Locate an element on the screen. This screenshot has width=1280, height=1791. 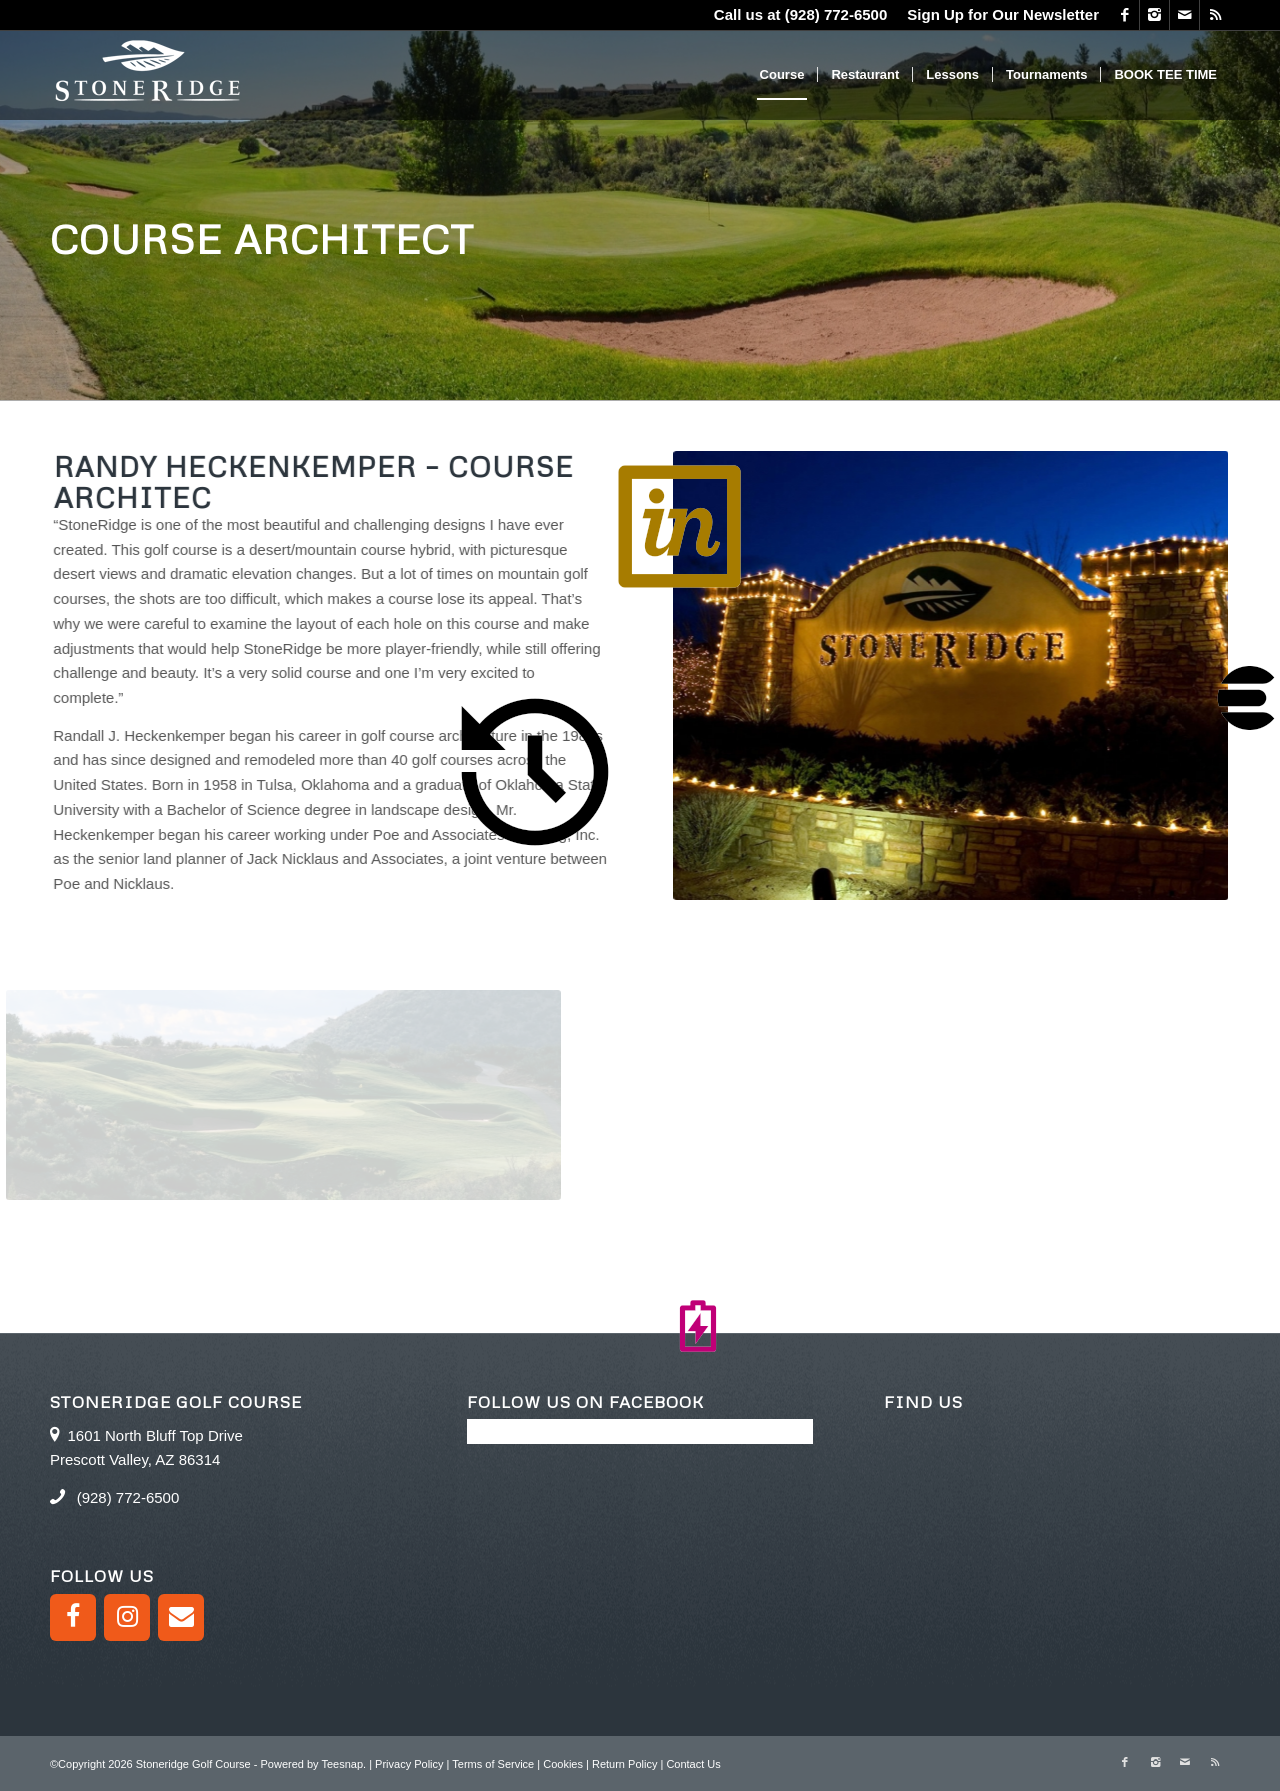
battery charging status indicator is located at coordinates (698, 1326).